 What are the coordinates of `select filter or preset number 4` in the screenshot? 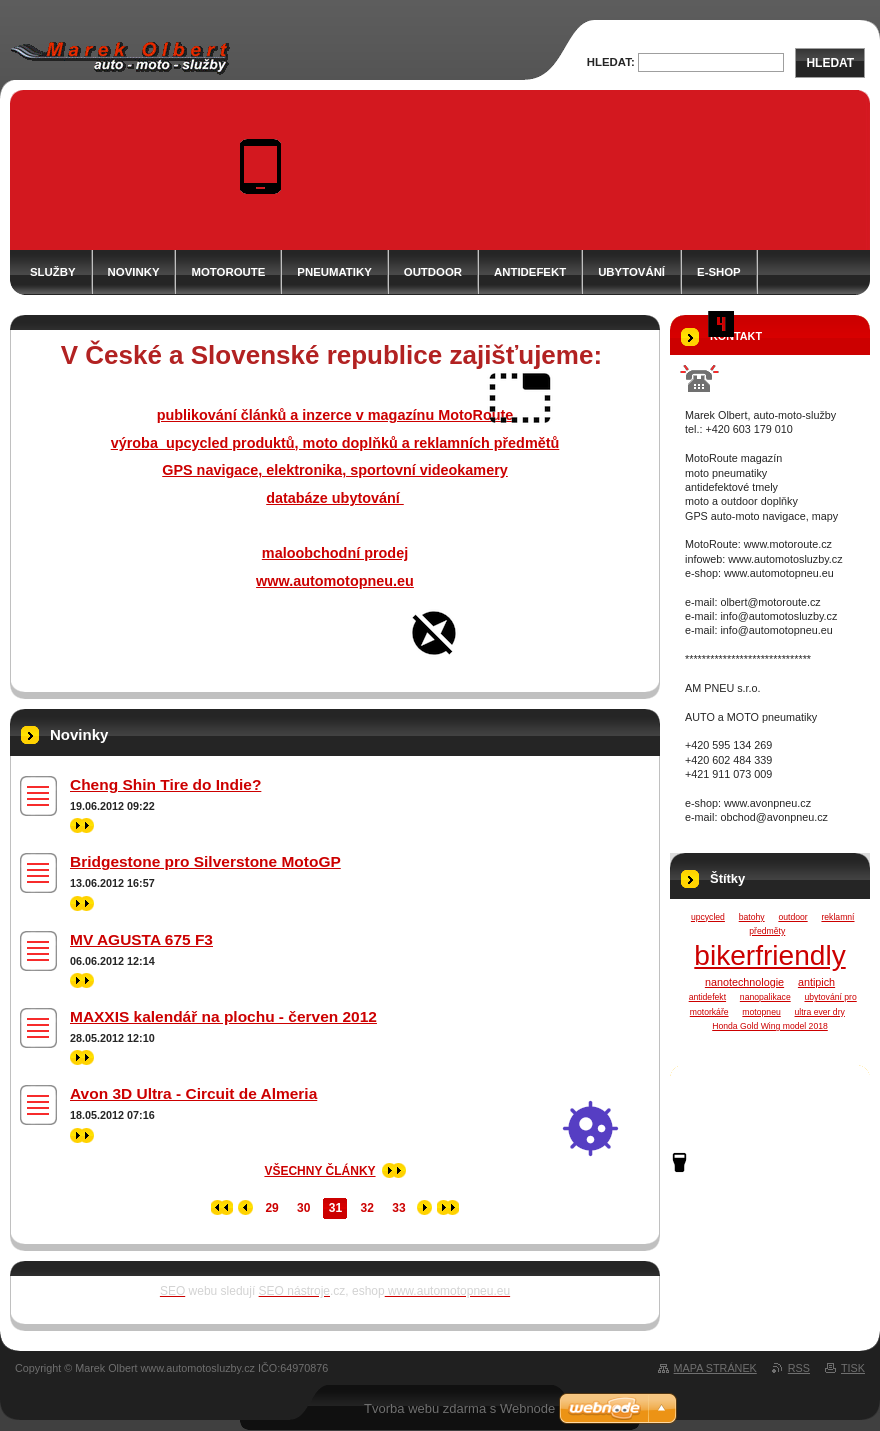 It's located at (721, 324).